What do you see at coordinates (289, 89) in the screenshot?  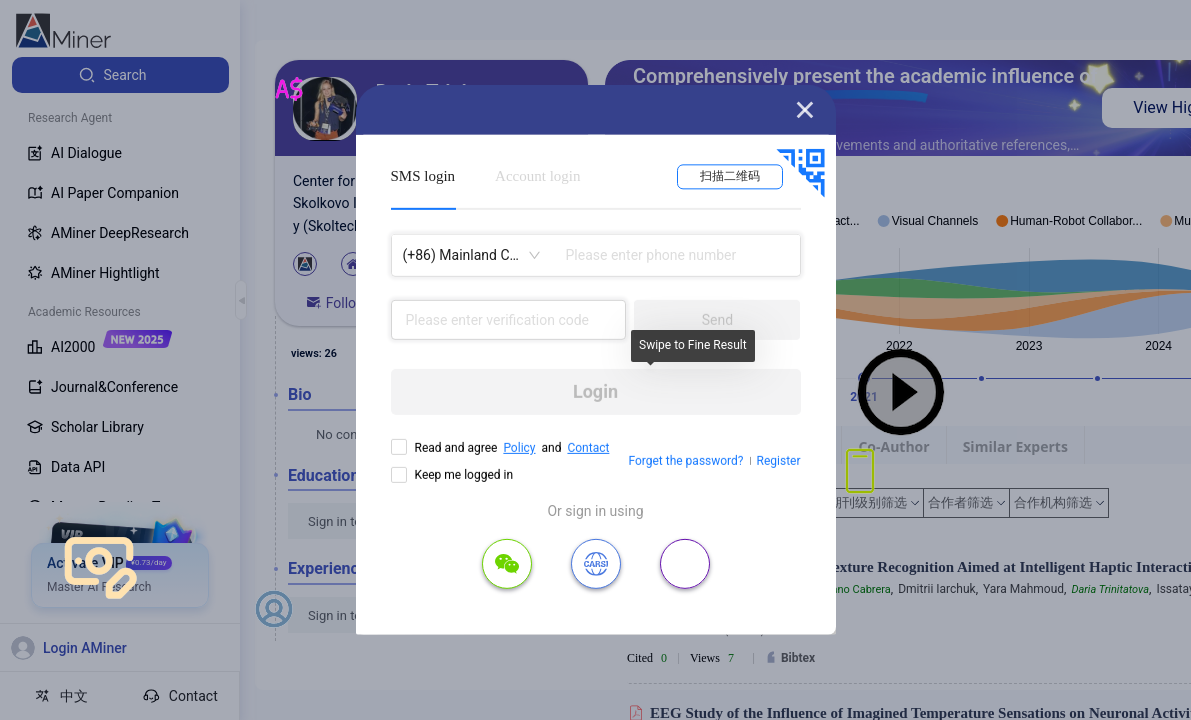 I see `indicates australian dollar currency` at bounding box center [289, 89].